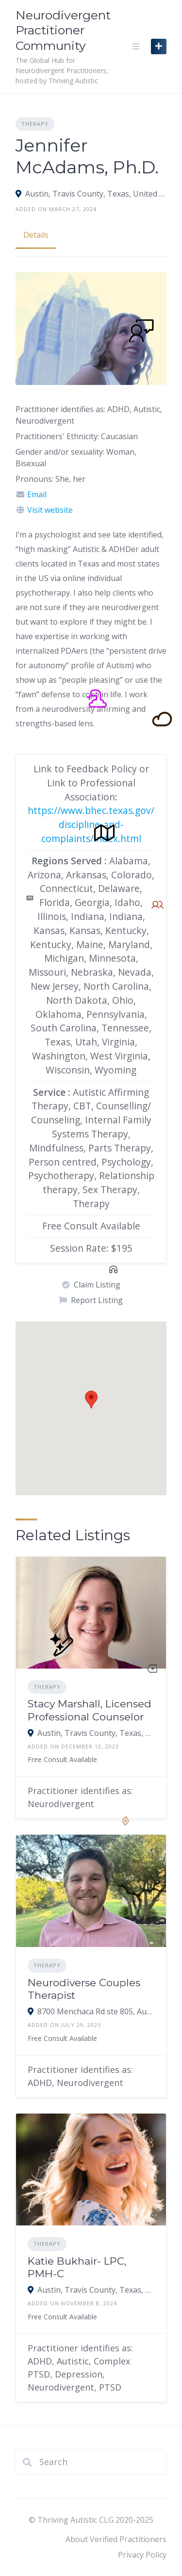  Describe the element at coordinates (125, 1821) in the screenshot. I see `indicates severe weather alert or hurricane warning` at that location.